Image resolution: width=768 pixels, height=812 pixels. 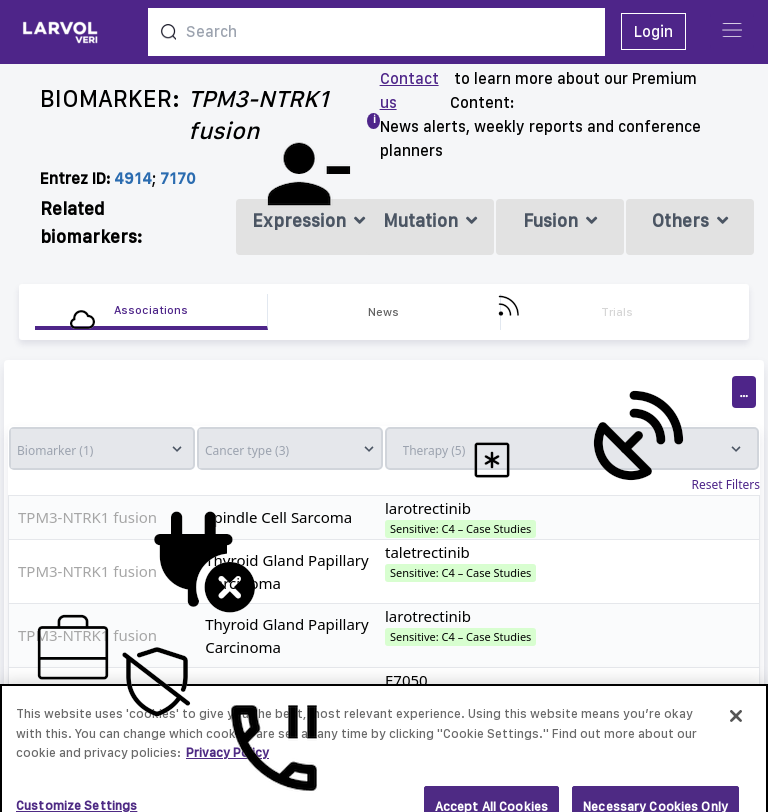 What do you see at coordinates (73, 650) in the screenshot?
I see `access travel or trip details` at bounding box center [73, 650].